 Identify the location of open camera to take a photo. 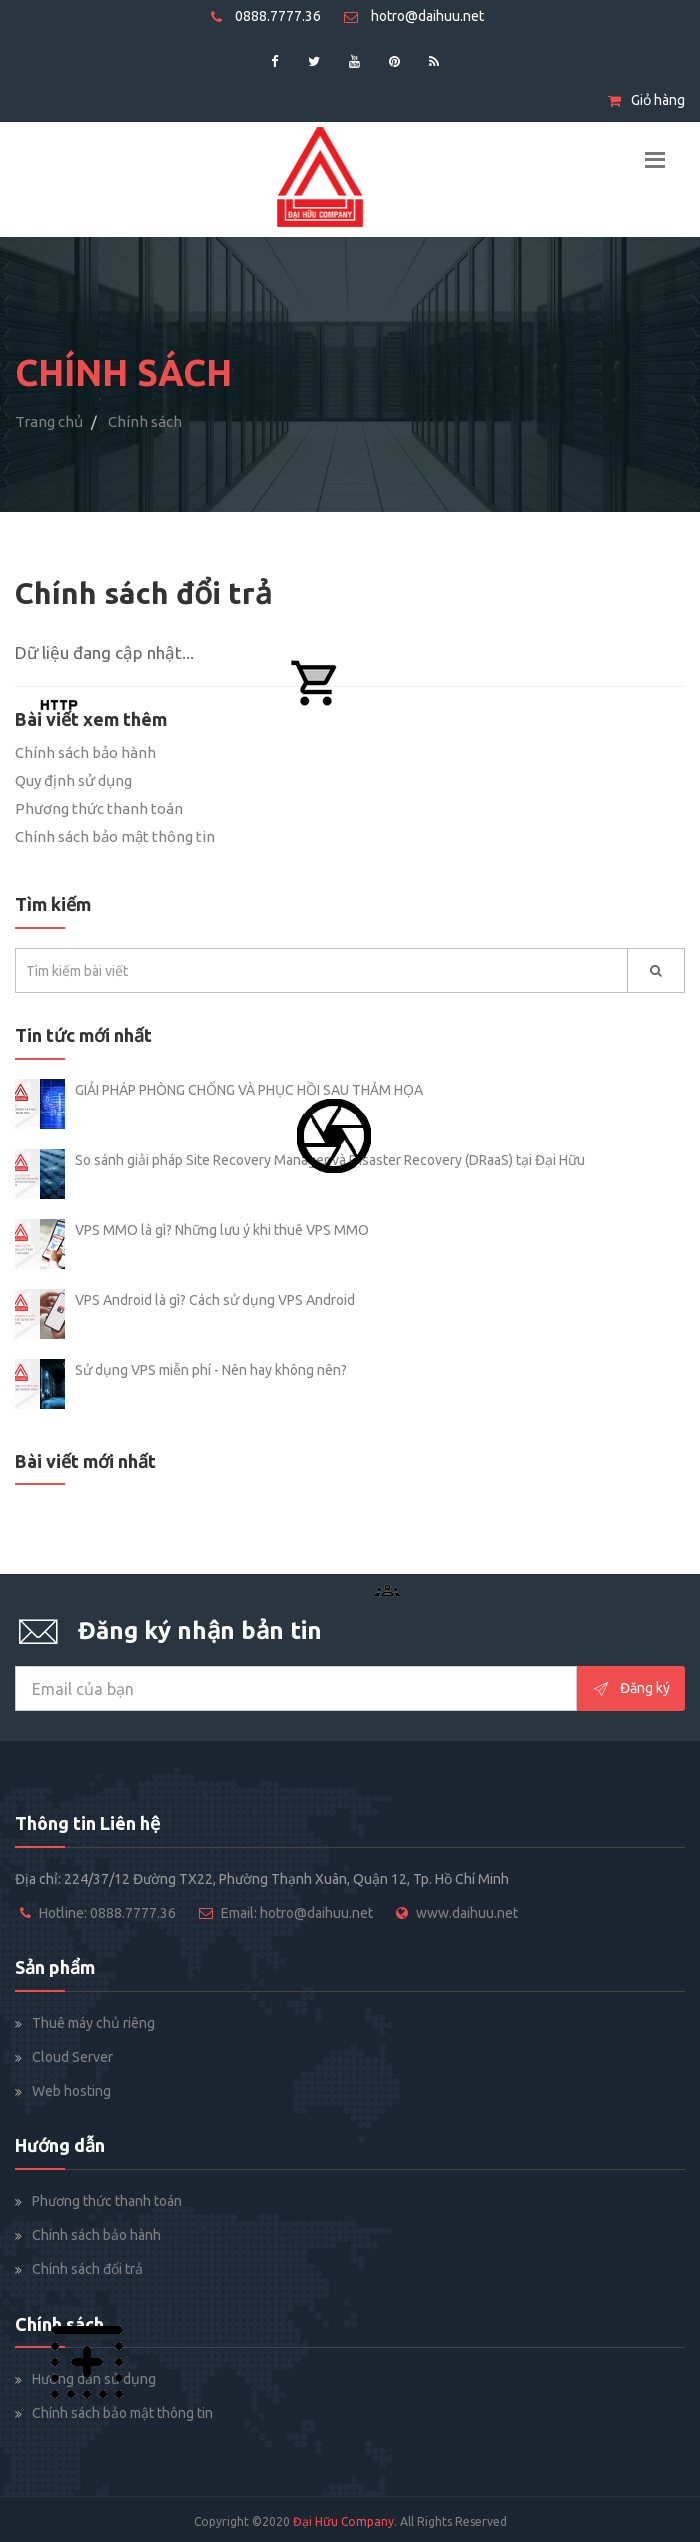
(334, 1136).